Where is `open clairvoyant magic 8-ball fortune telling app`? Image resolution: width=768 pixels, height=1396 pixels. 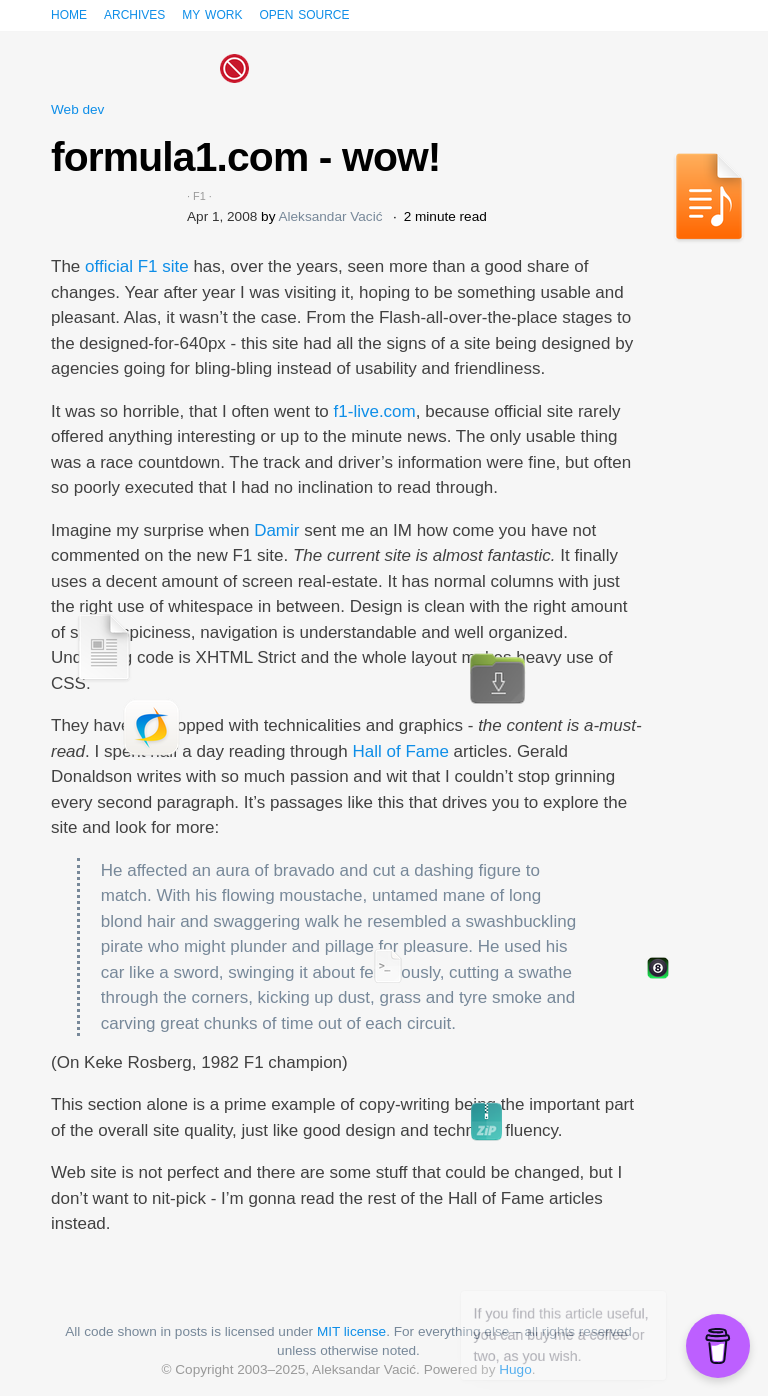 open clairvoyant magic 8-ball fortune telling app is located at coordinates (658, 968).